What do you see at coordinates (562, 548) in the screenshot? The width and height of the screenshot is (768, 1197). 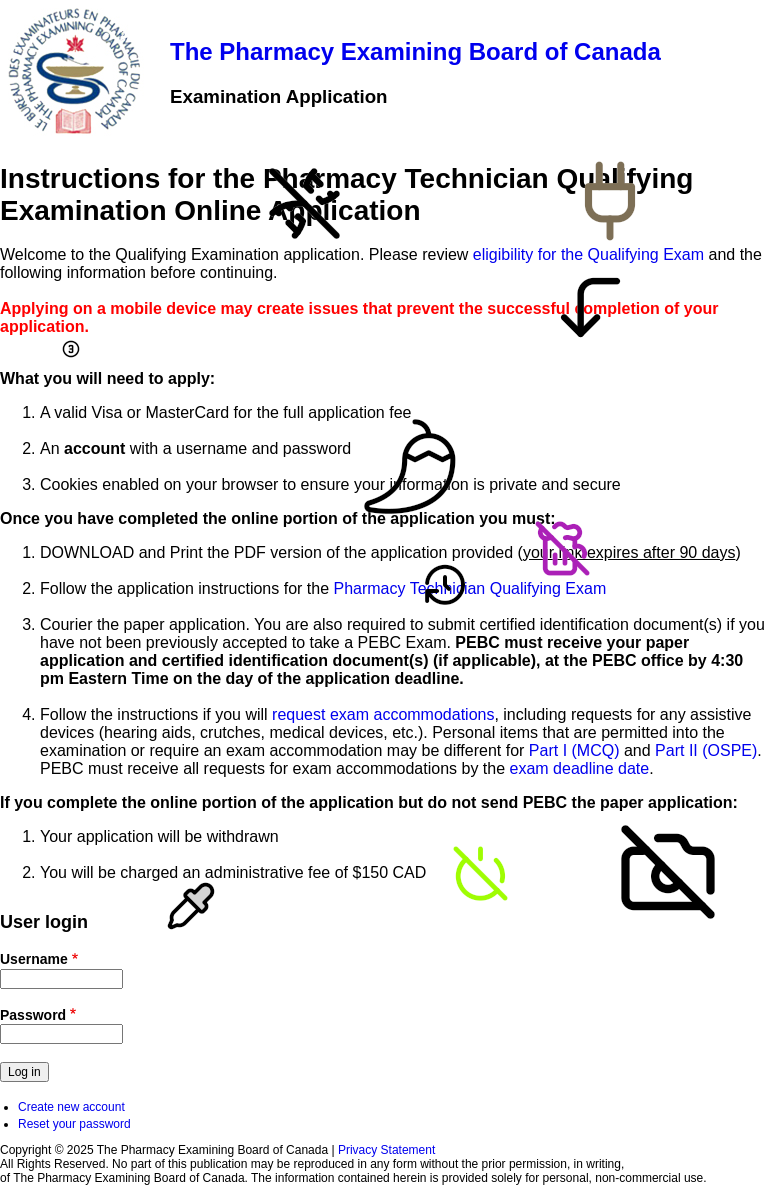 I see `indicates alcohol-free option or venue` at bounding box center [562, 548].